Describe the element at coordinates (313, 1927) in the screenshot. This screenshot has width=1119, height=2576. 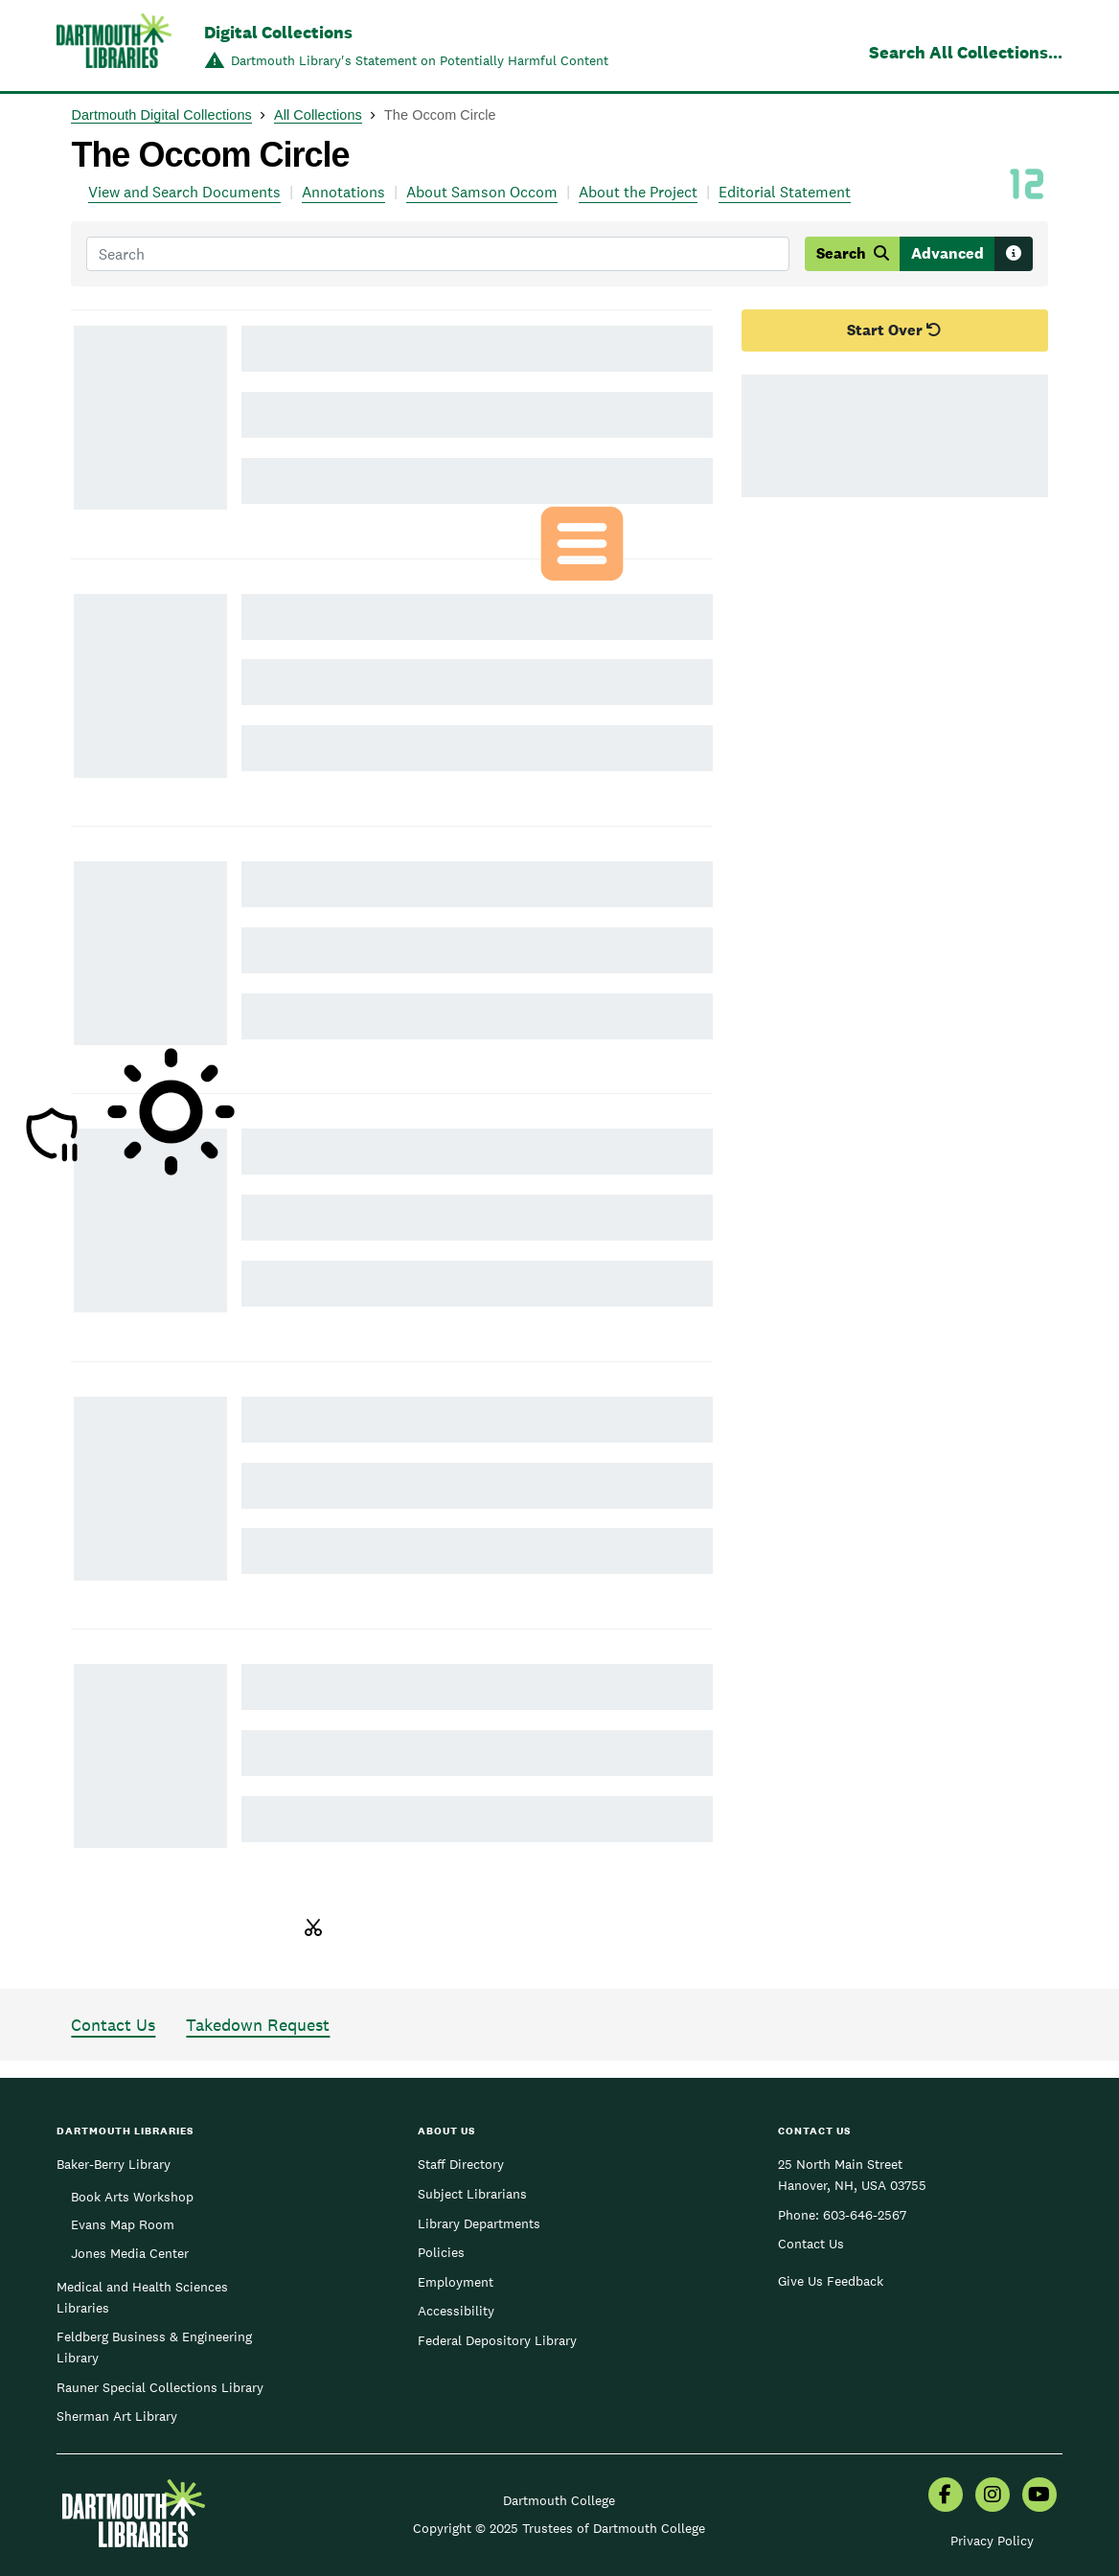
I see `cut selected text or content` at that location.